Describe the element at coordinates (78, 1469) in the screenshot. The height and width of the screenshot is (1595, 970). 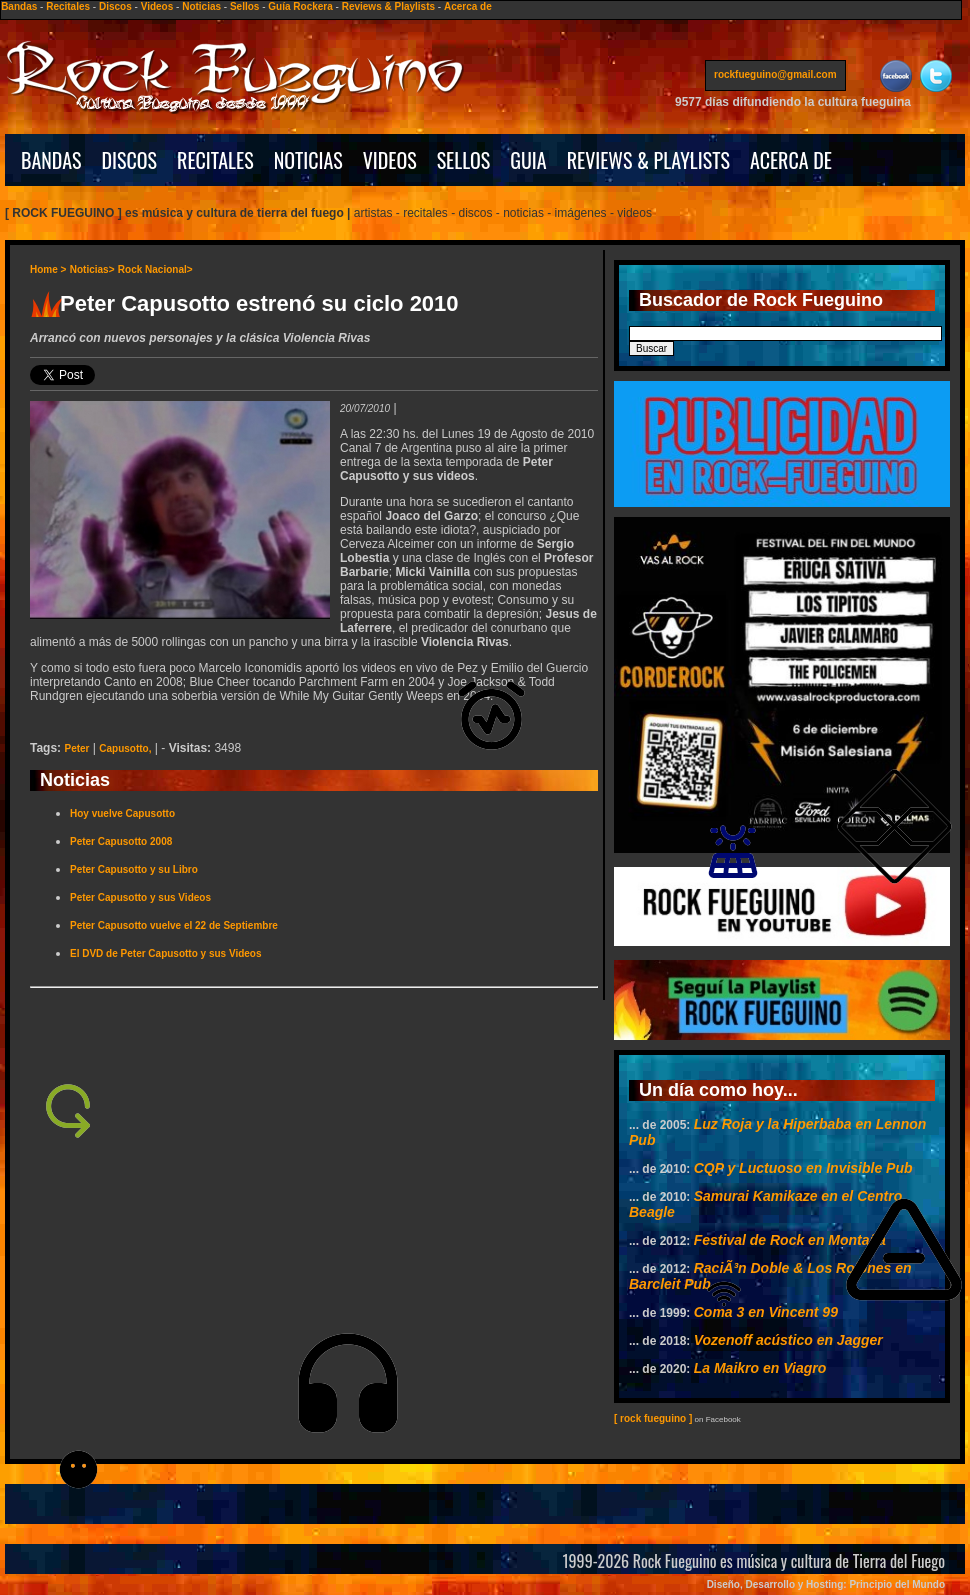
I see `indicates neutral feedback or rating` at that location.